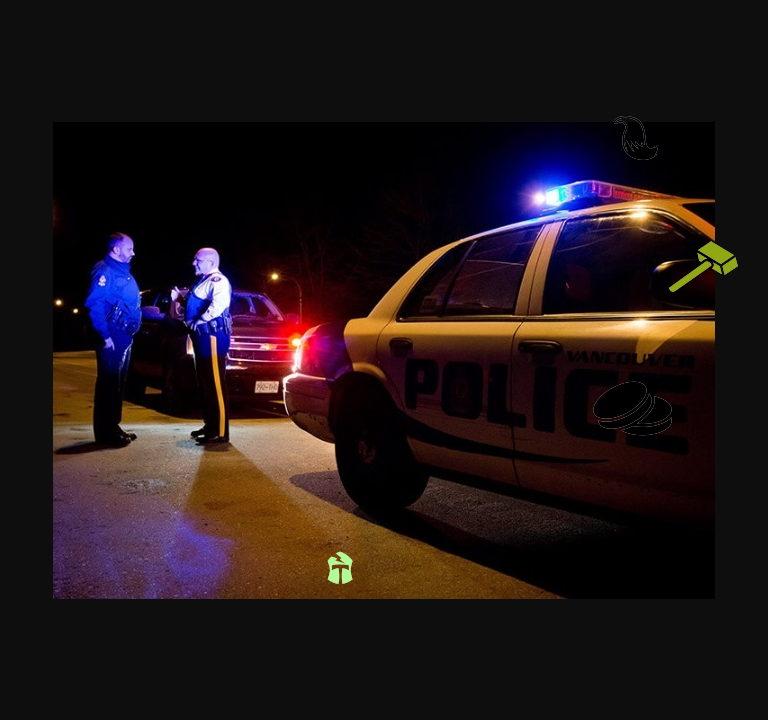 Image resolution: width=768 pixels, height=720 pixels. What do you see at coordinates (632, 408) in the screenshot?
I see `view your coin balance or currency` at bounding box center [632, 408].